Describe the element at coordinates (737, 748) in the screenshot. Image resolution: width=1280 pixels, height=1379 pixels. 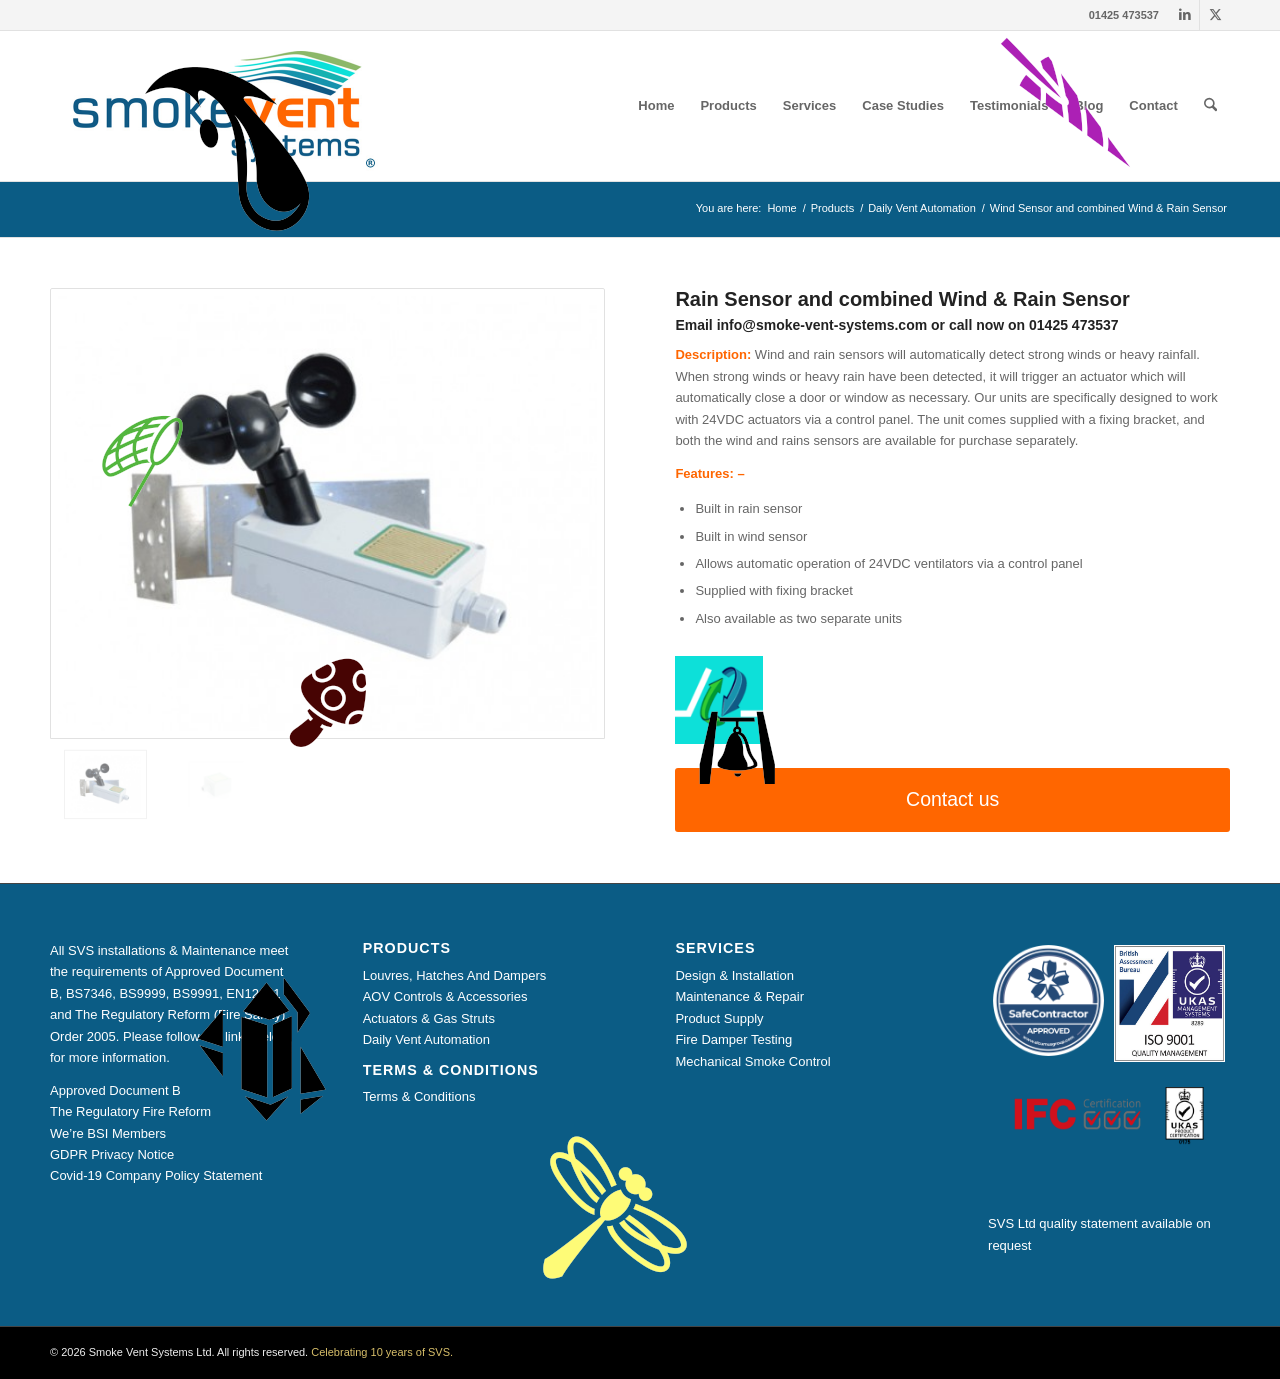
I see `carillon or bell tower instrument` at that location.